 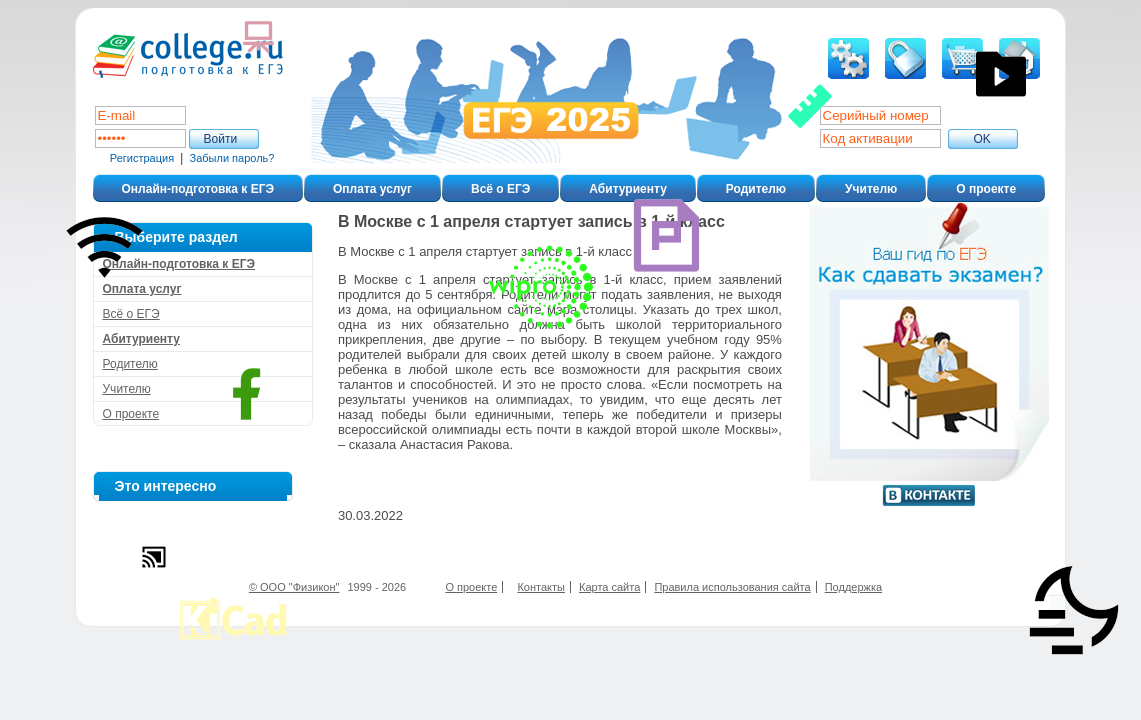 What do you see at coordinates (104, 247) in the screenshot?
I see `indicates wireless network connection status` at bounding box center [104, 247].